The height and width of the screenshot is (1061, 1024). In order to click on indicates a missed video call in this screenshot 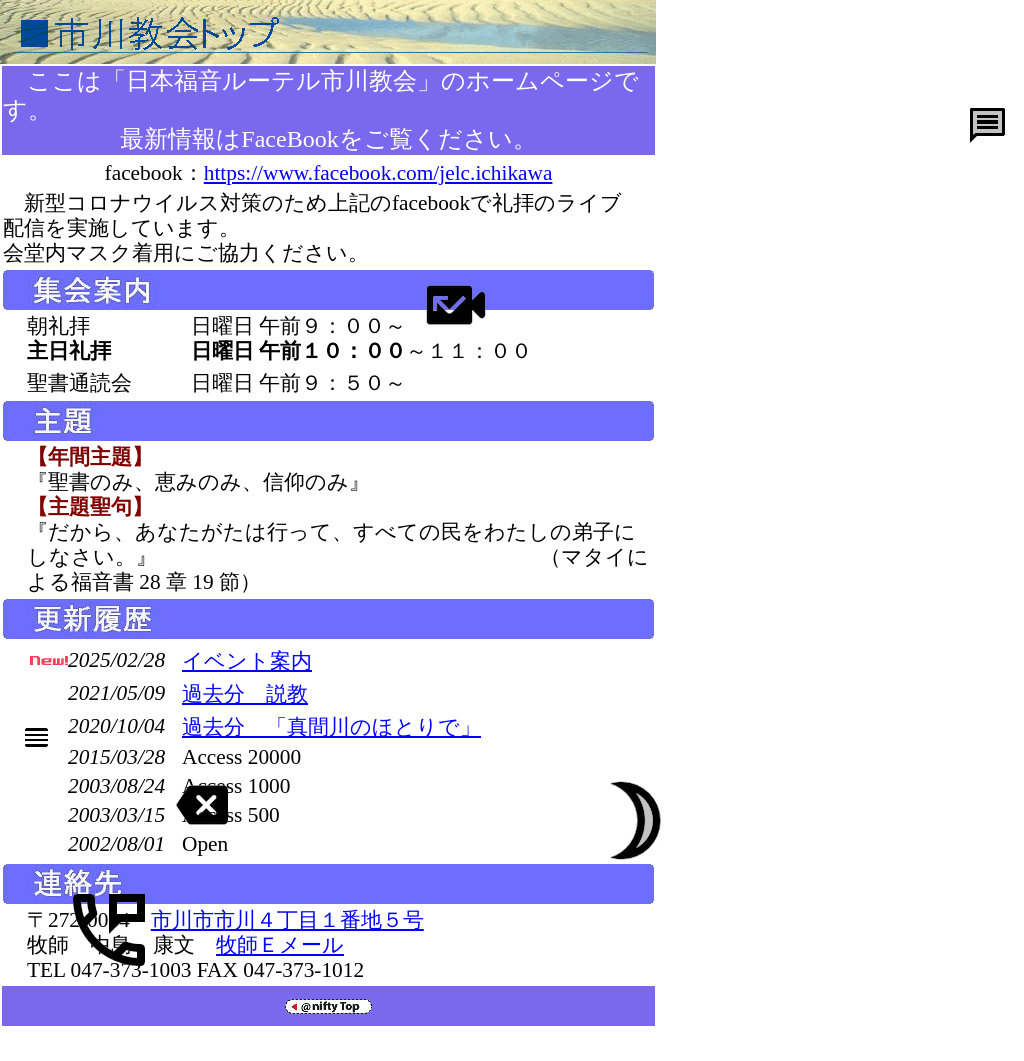, I will do `click(456, 305)`.